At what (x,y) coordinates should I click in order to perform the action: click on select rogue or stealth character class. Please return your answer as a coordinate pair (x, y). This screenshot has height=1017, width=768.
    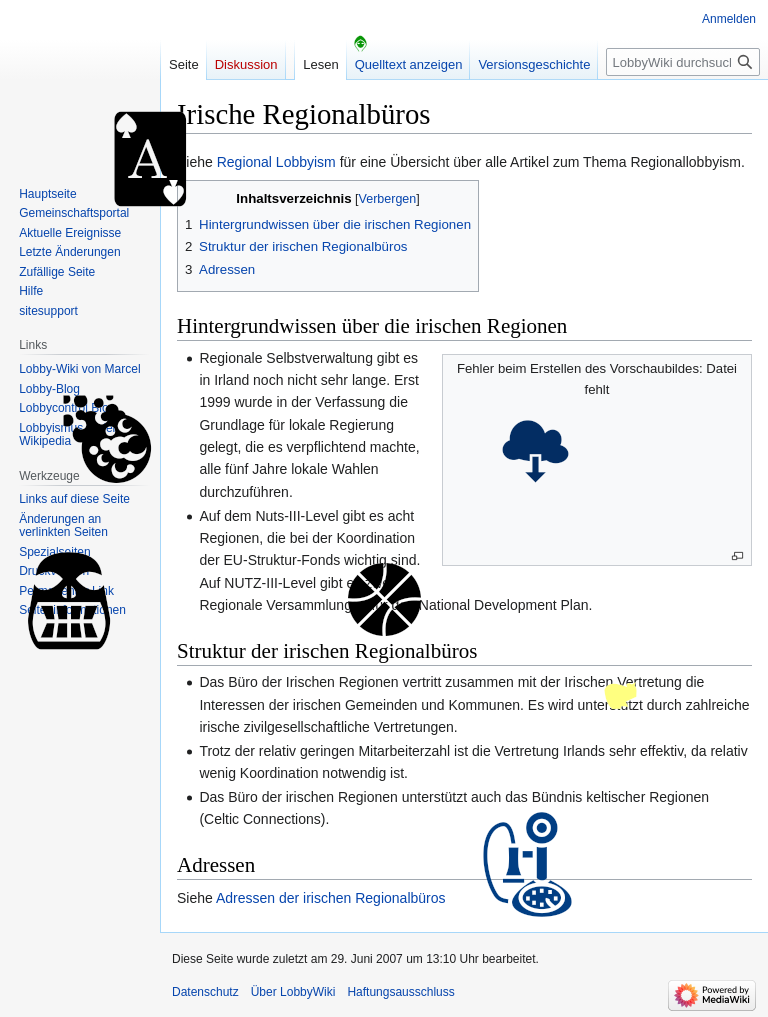
    Looking at the image, I should click on (360, 43).